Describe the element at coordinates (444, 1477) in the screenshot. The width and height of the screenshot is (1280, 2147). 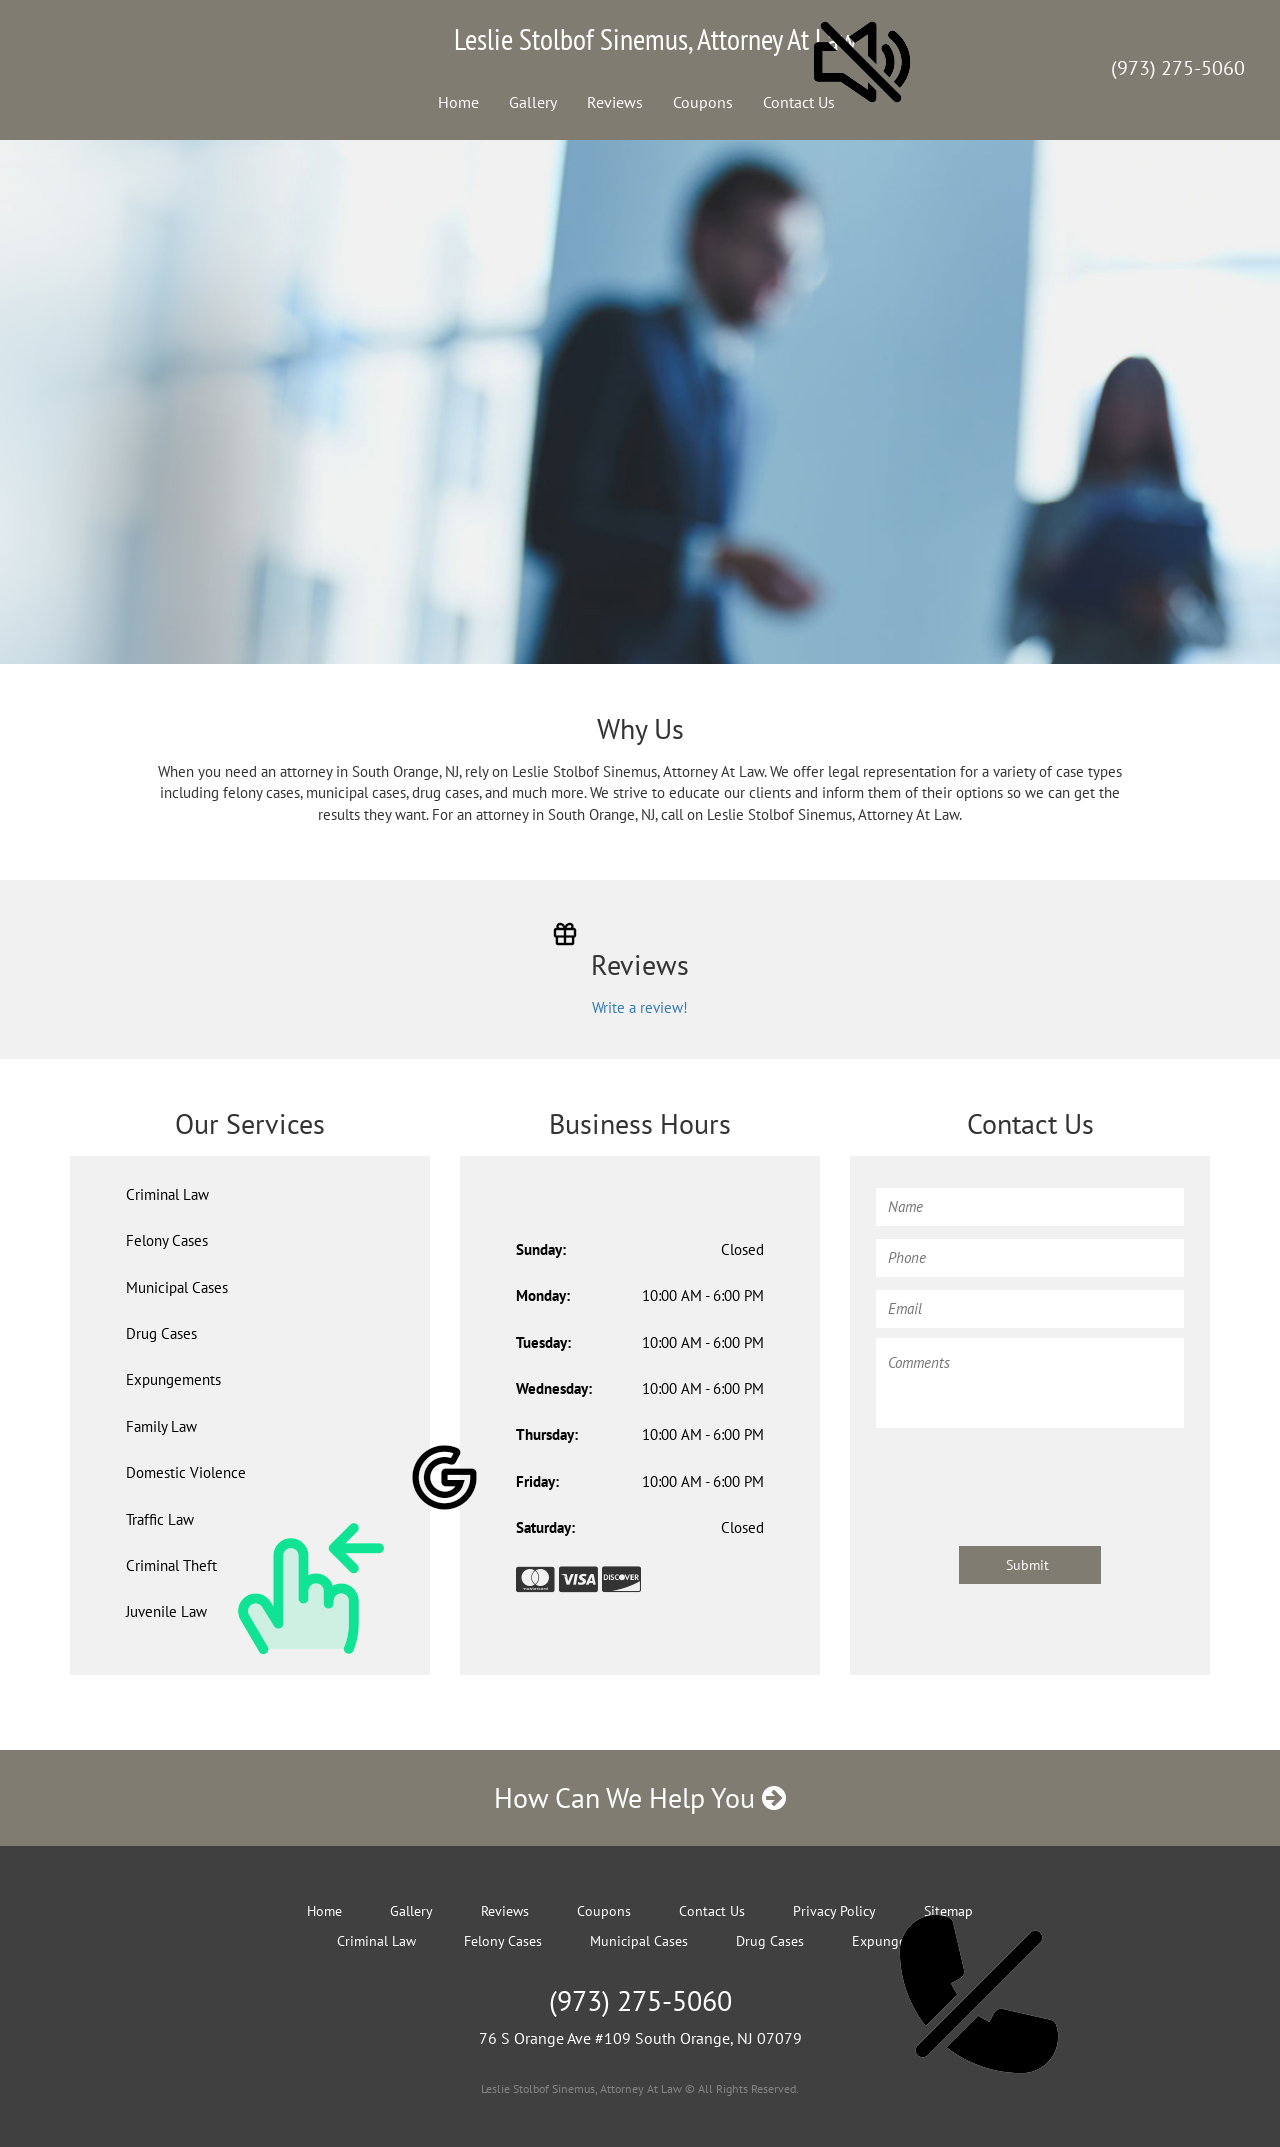
I see `sign in with Google` at that location.